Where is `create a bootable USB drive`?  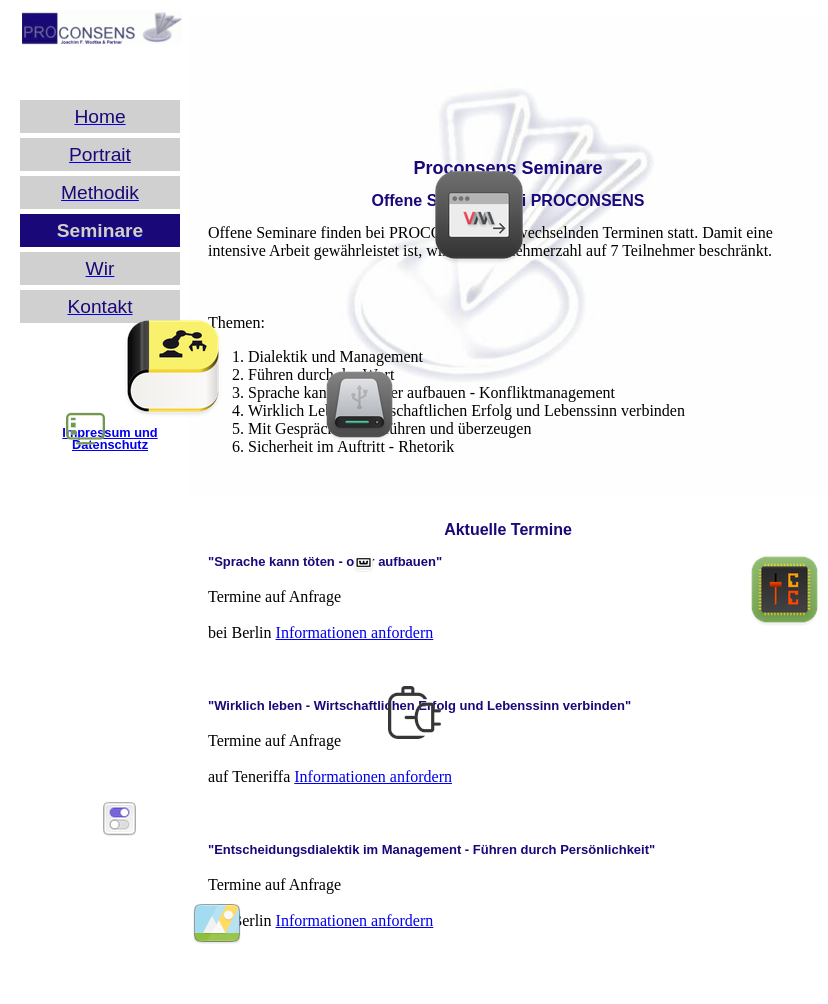
create a bootable USB drive is located at coordinates (359, 404).